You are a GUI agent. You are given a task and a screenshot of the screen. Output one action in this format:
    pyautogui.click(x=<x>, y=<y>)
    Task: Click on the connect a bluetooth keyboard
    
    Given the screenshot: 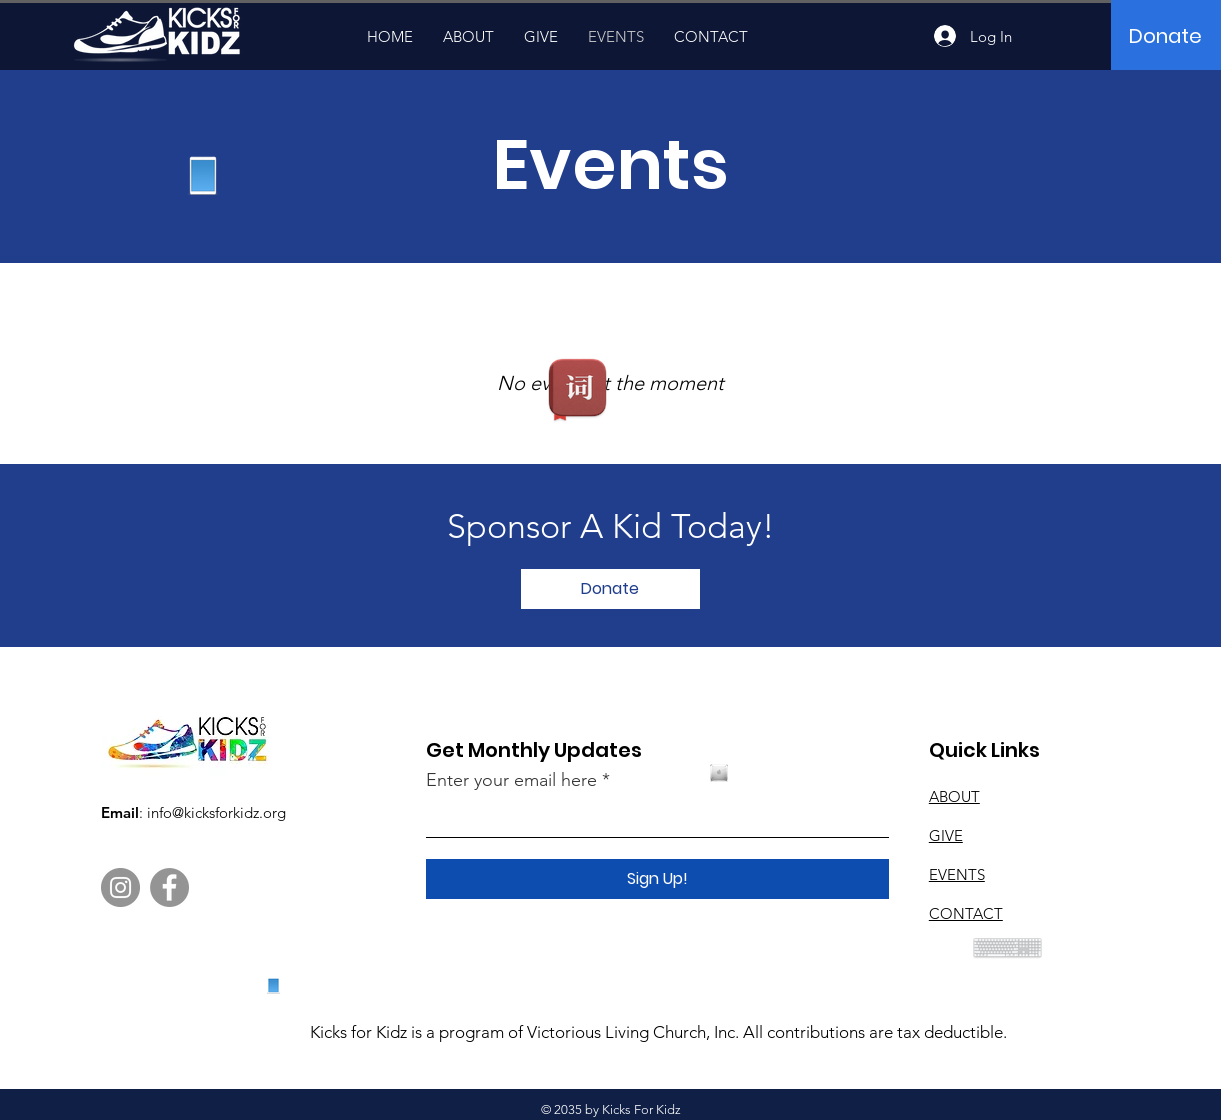 What is the action you would take?
    pyautogui.click(x=1007, y=947)
    